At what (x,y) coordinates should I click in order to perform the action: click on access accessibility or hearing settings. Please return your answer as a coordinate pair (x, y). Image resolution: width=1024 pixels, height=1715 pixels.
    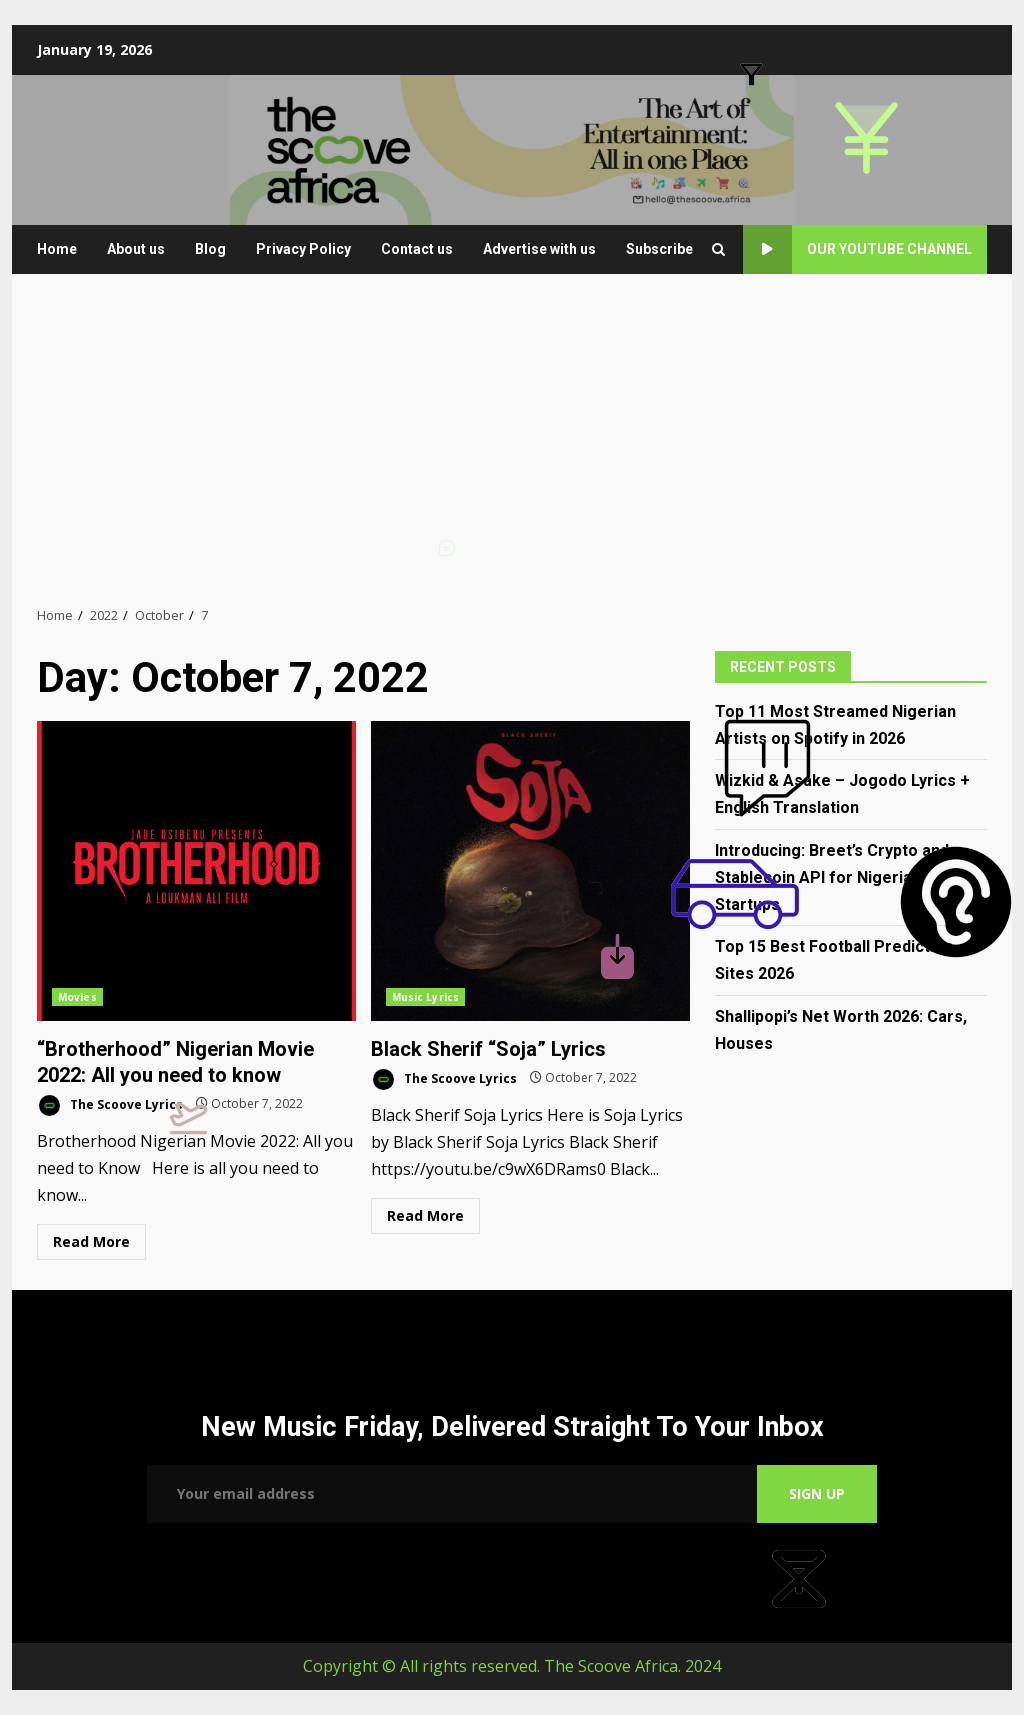
    Looking at the image, I should click on (956, 902).